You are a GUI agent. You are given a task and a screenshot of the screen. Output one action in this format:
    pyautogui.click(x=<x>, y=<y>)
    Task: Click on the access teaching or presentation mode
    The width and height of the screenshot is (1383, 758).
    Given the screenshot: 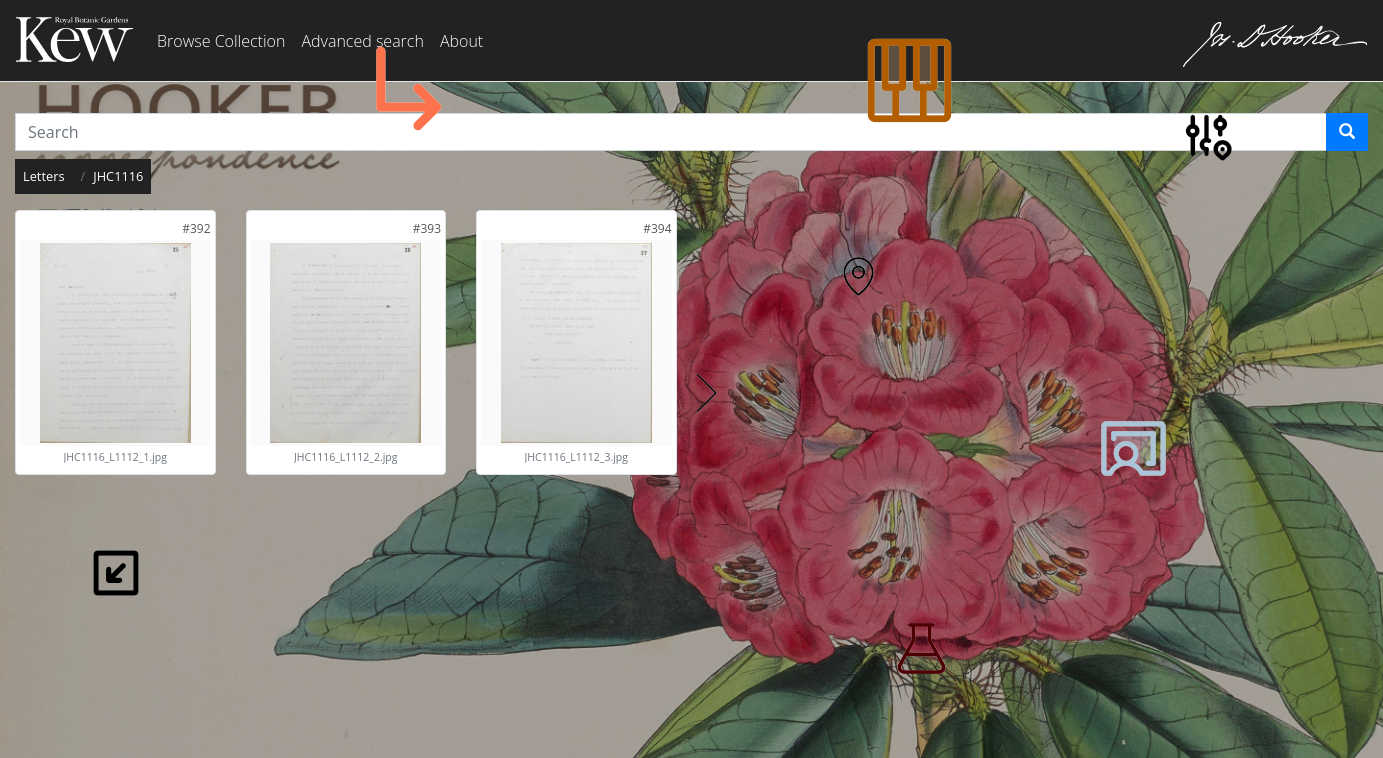 What is the action you would take?
    pyautogui.click(x=1133, y=448)
    